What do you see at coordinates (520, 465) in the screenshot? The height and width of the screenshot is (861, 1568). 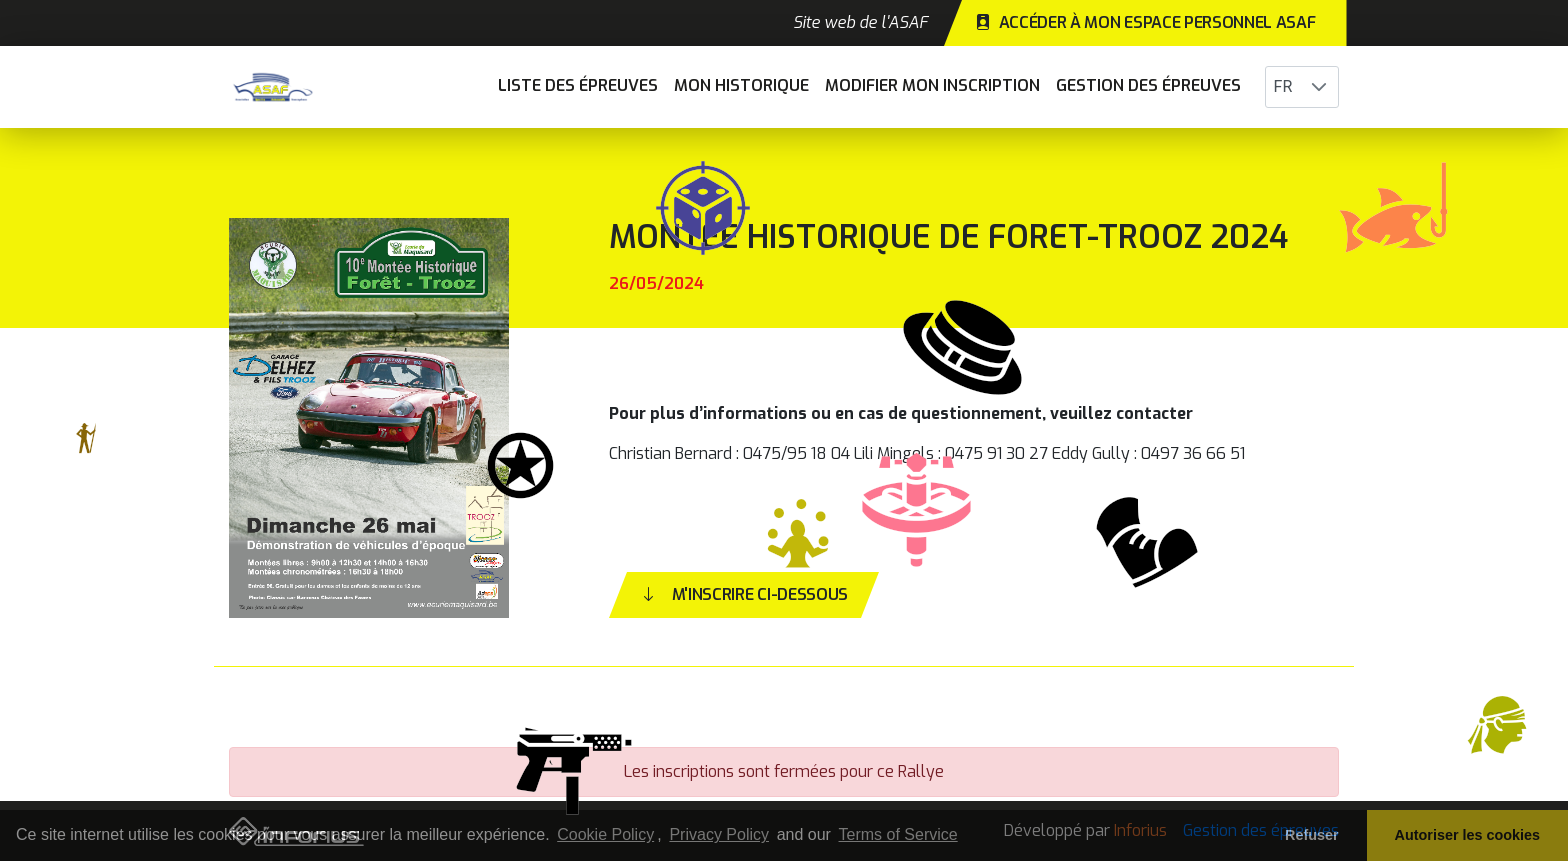 I see `indicates allied or friendly faction status` at bounding box center [520, 465].